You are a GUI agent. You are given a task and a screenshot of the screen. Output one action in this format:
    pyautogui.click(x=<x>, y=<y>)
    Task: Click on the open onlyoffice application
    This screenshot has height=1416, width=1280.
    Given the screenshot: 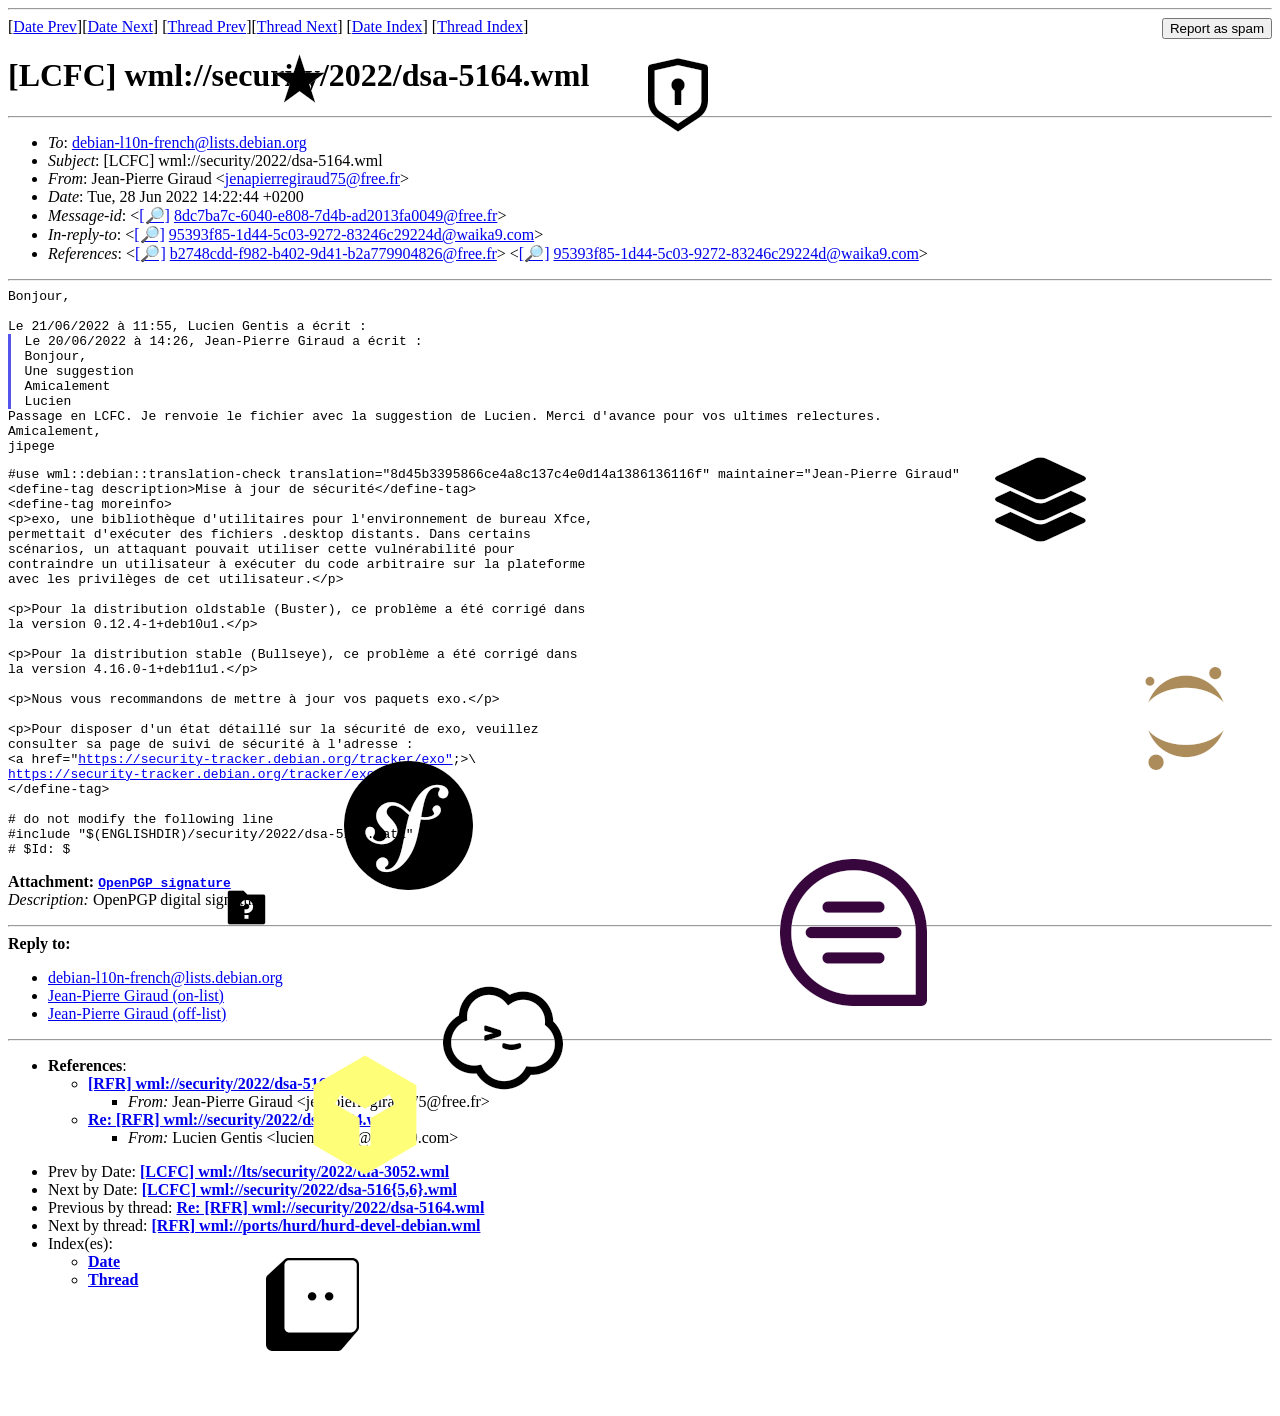 What is the action you would take?
    pyautogui.click(x=1040, y=499)
    